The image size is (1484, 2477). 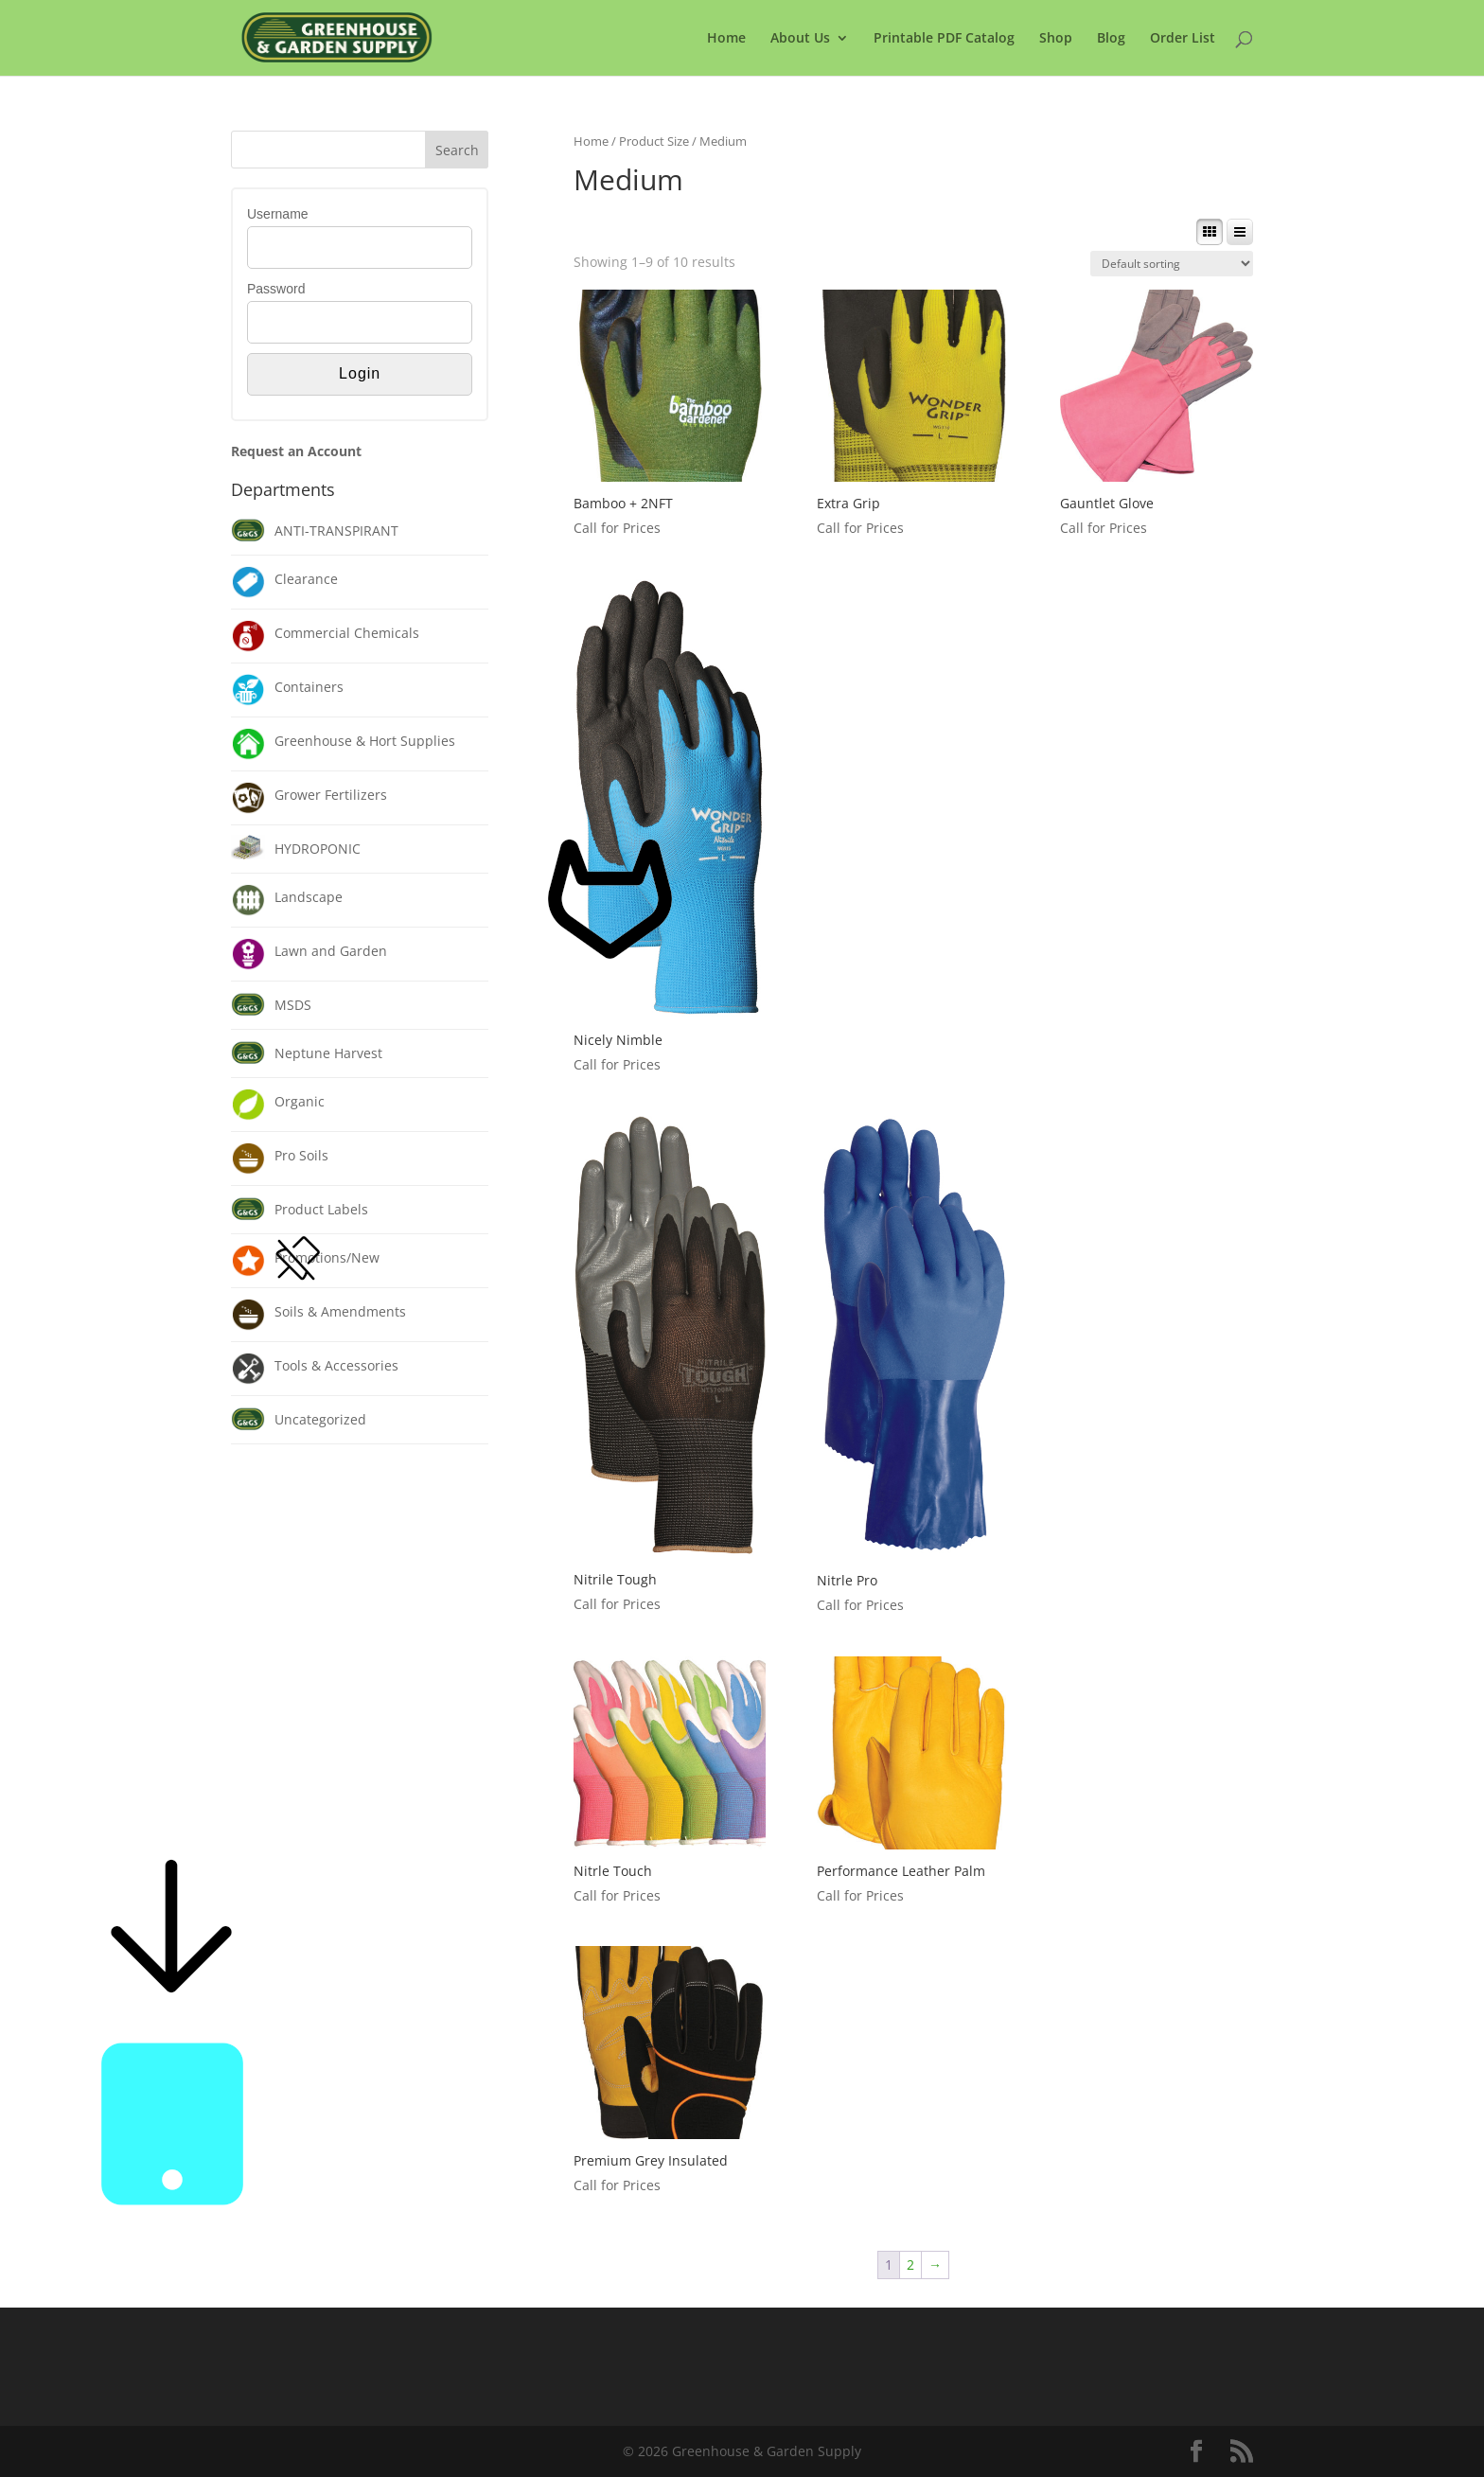 What do you see at coordinates (172, 2124) in the screenshot?
I see `tablet device with home button` at bounding box center [172, 2124].